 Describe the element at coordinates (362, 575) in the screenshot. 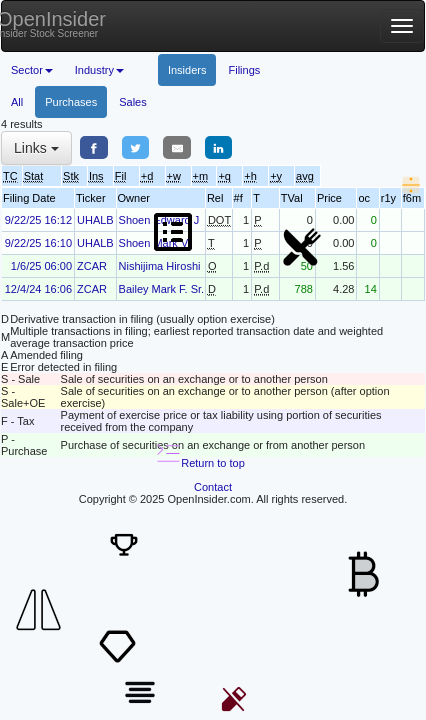

I see `view bitcoin balance or wallet` at that location.